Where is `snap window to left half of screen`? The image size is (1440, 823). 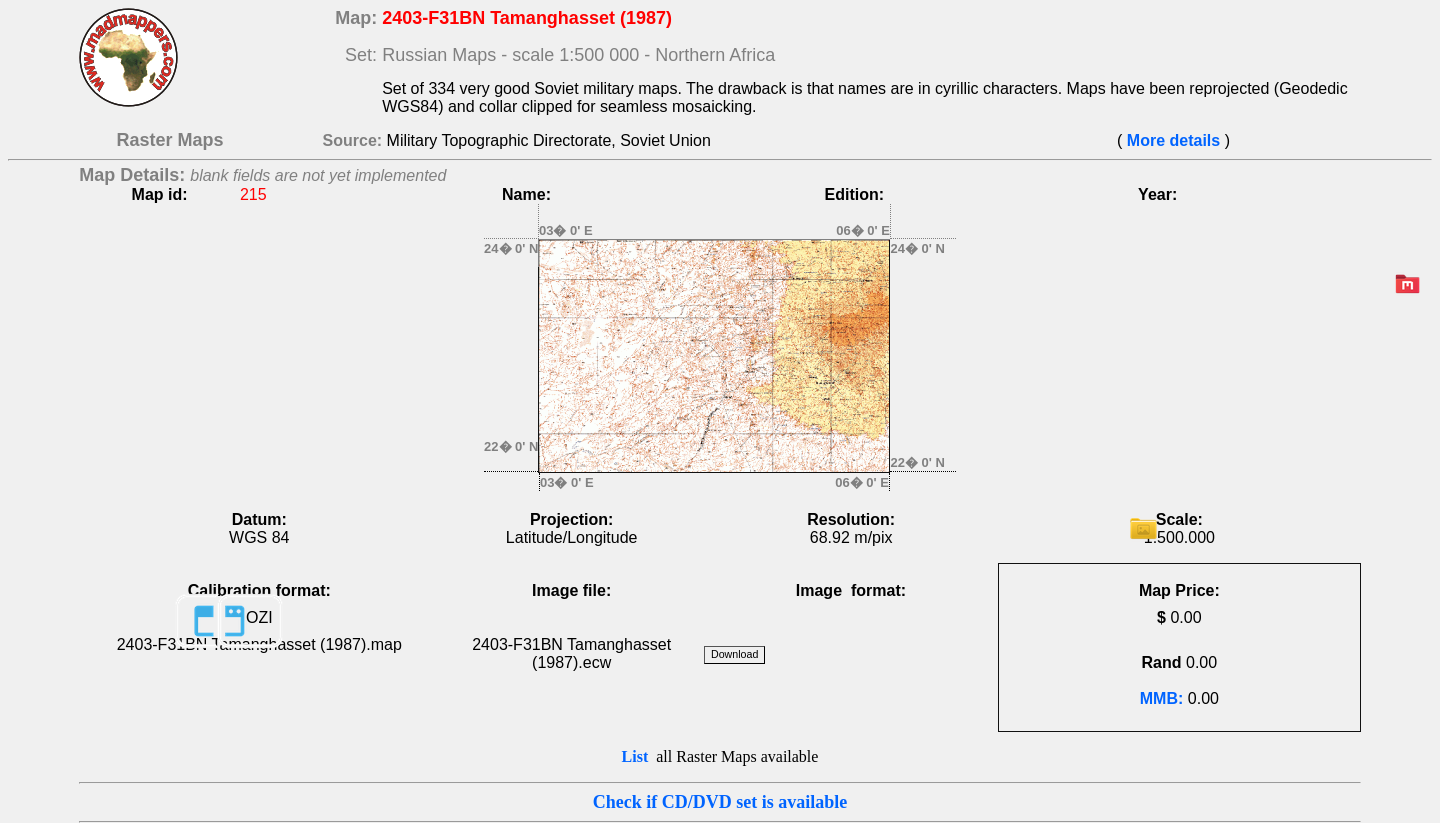
snap window to left half of screen is located at coordinates (229, 621).